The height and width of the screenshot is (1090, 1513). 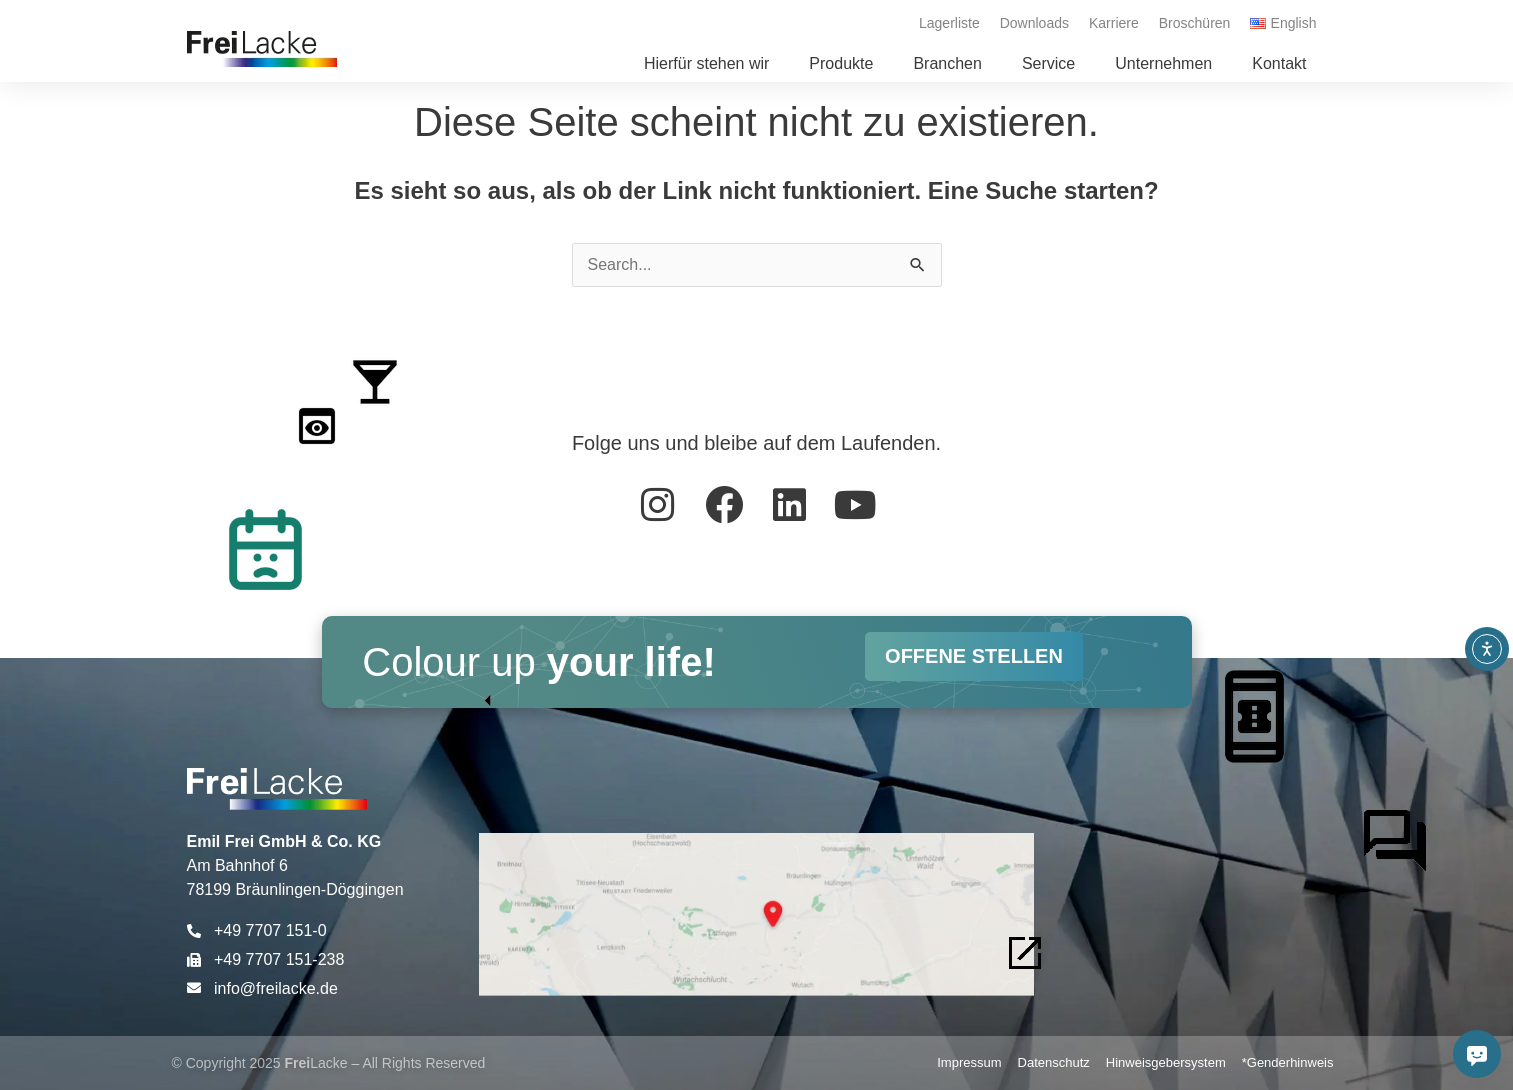 I want to click on no events scheduled for this date, so click(x=265, y=549).